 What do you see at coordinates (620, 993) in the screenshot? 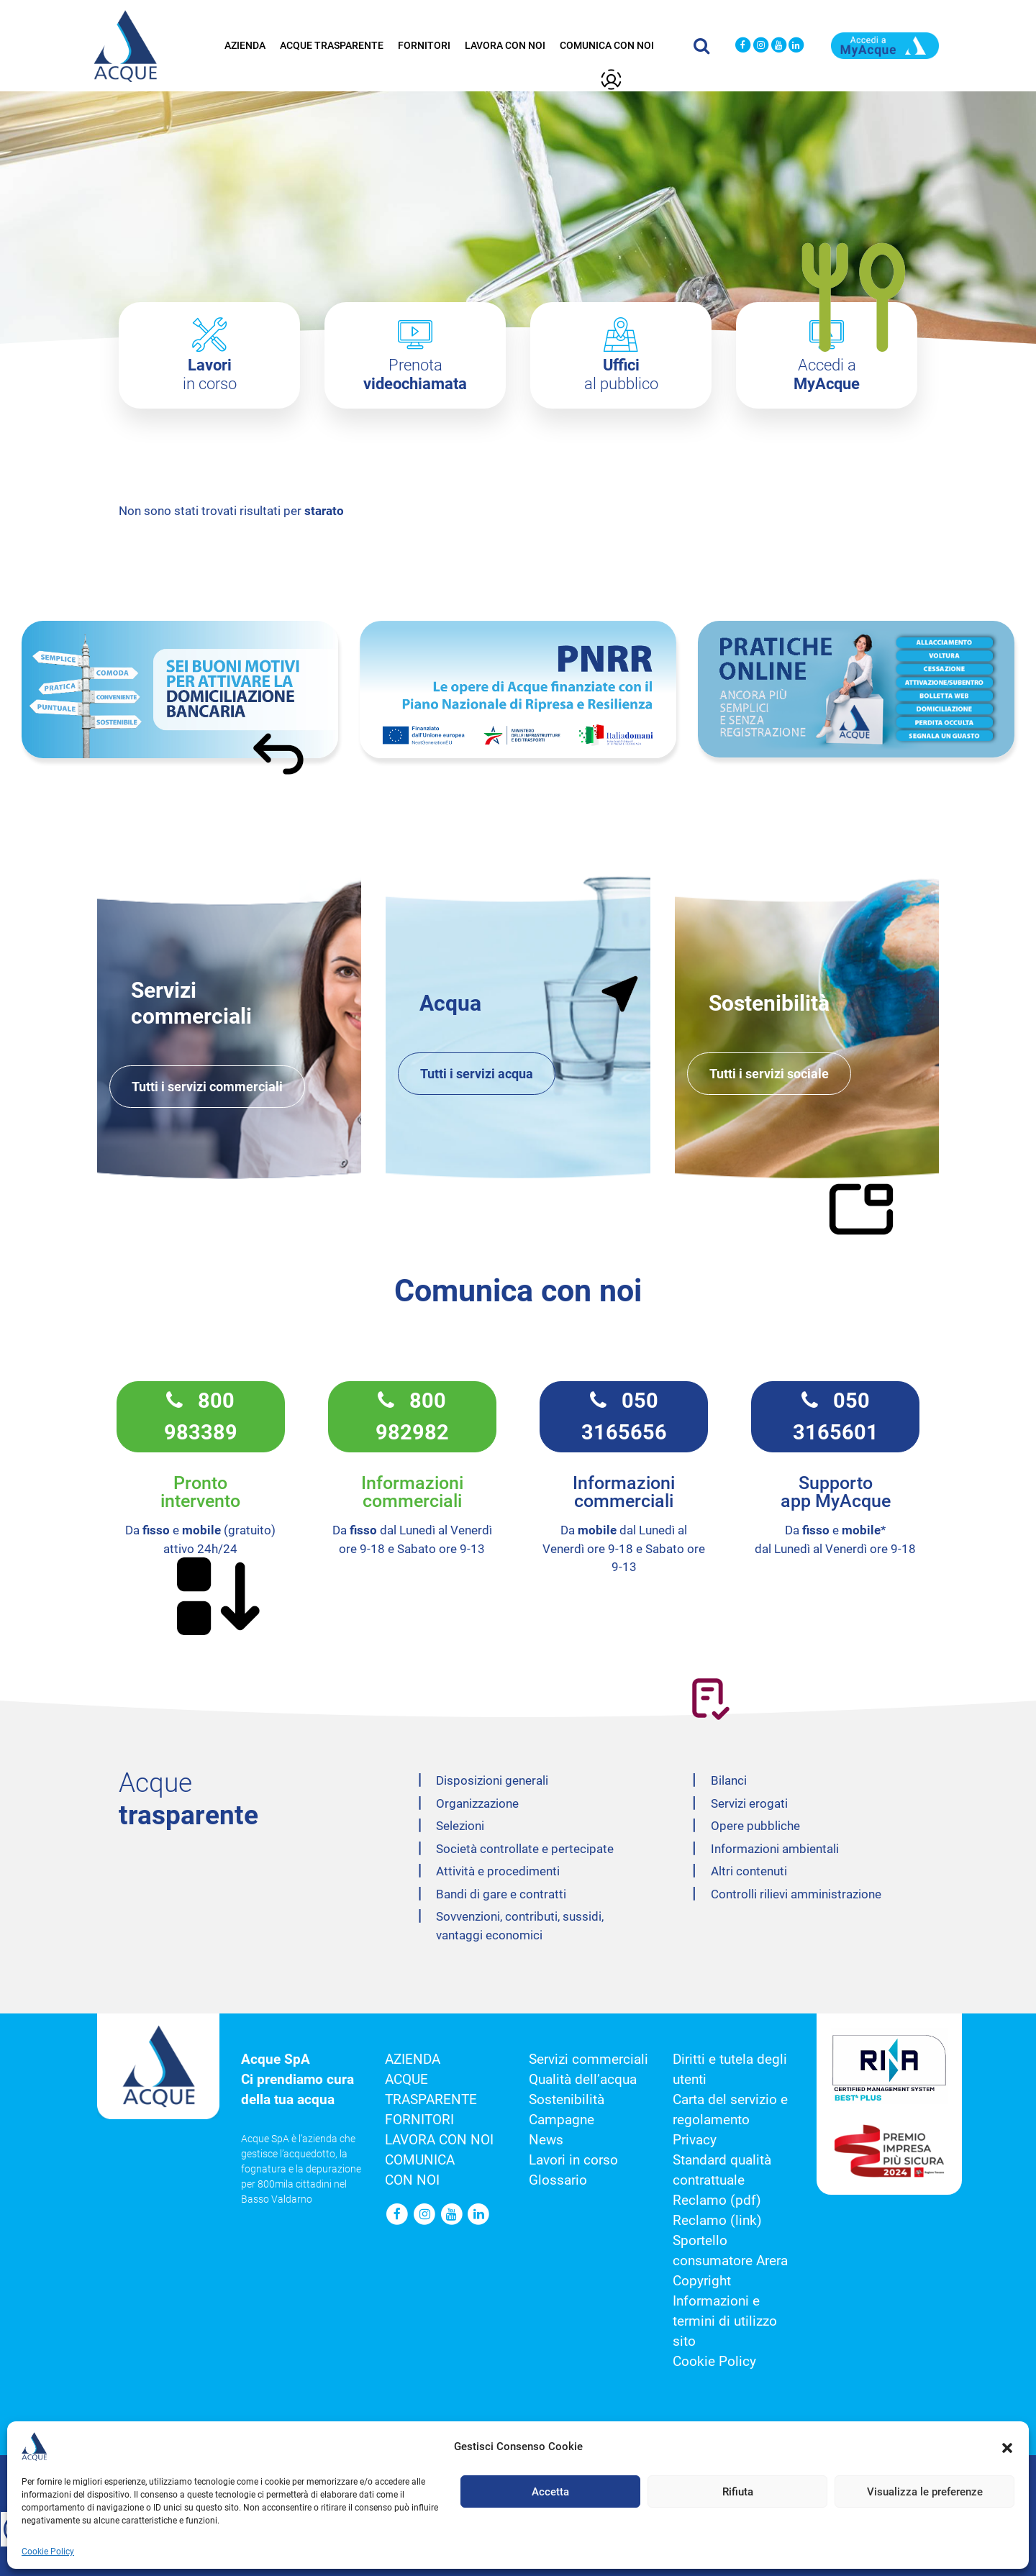
I see `access nearby places or points of interest` at bounding box center [620, 993].